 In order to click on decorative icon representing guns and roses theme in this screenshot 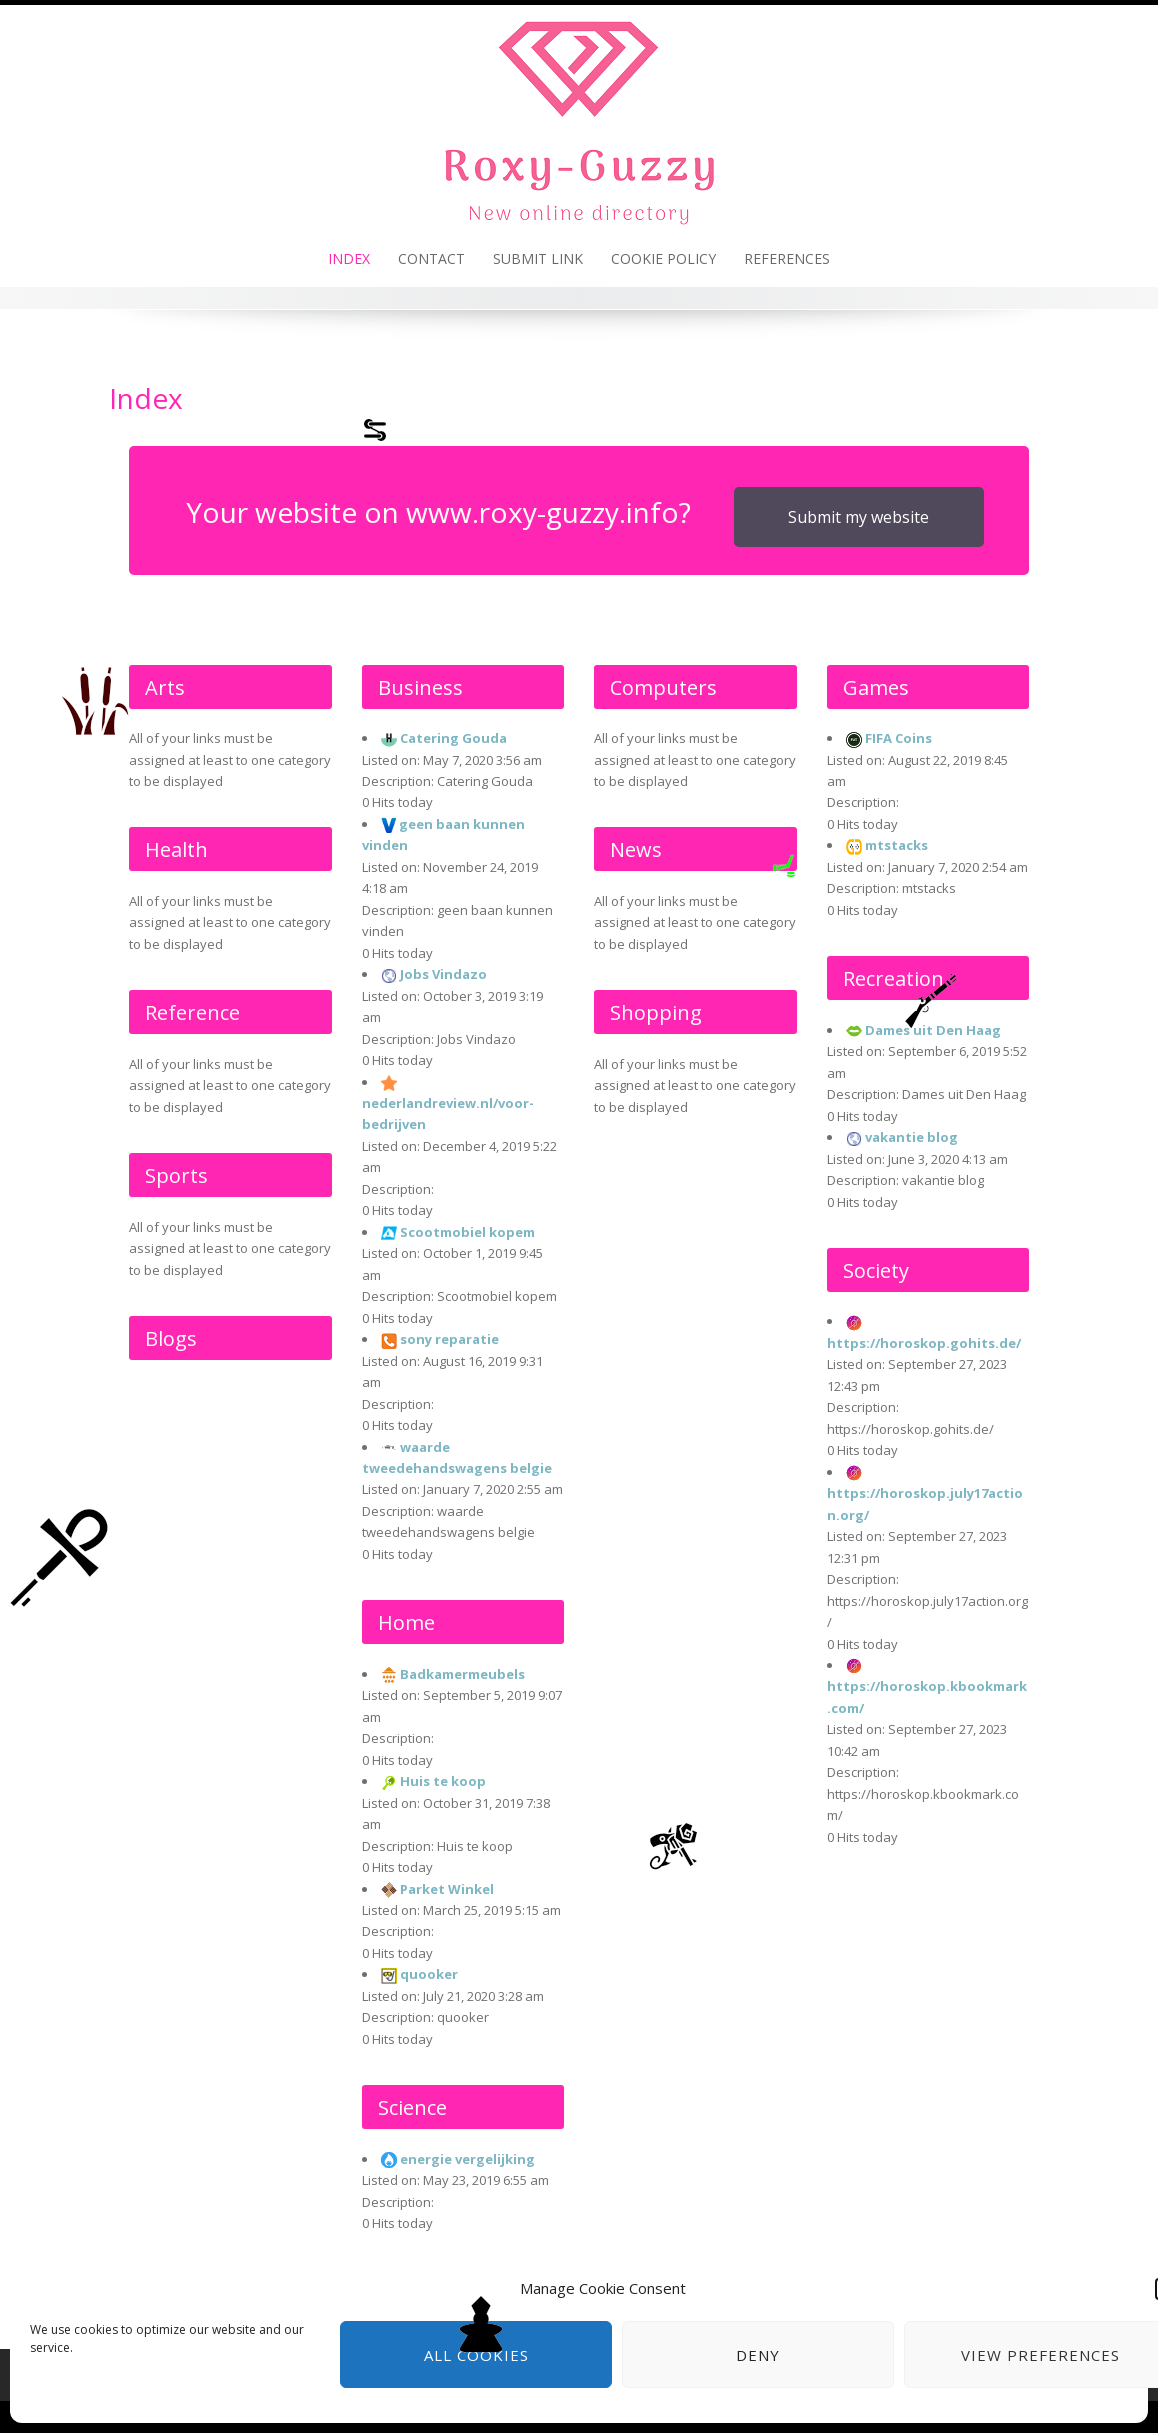, I will do `click(673, 1846)`.